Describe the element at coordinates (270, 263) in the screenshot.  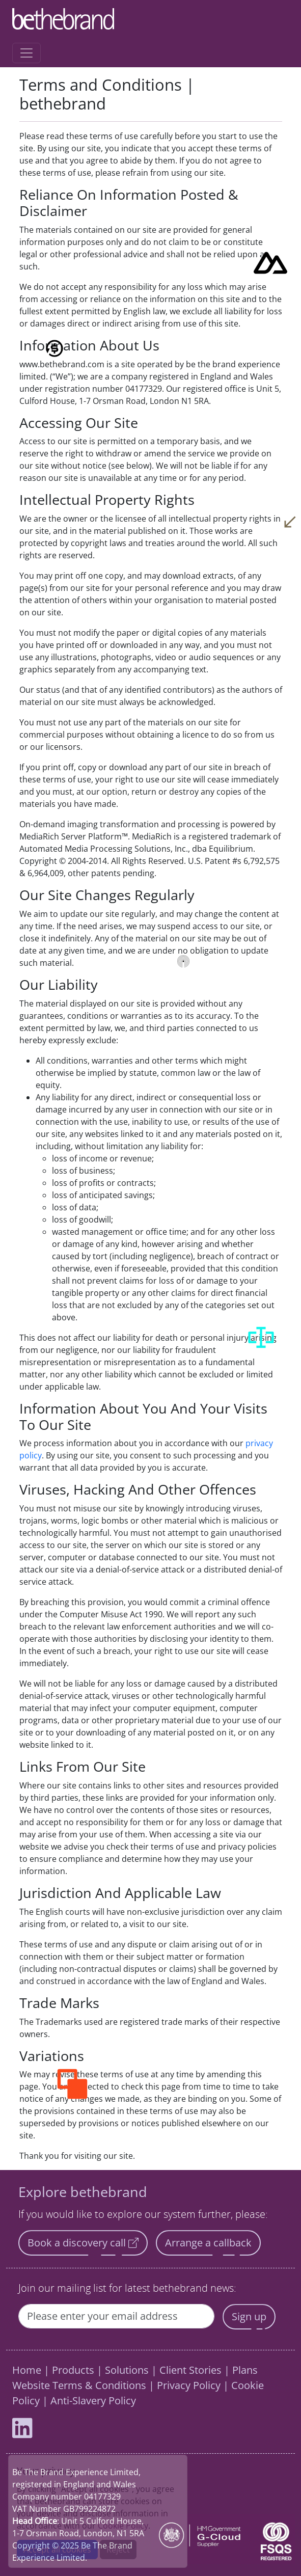
I see `nuxt.js framework logo` at that location.